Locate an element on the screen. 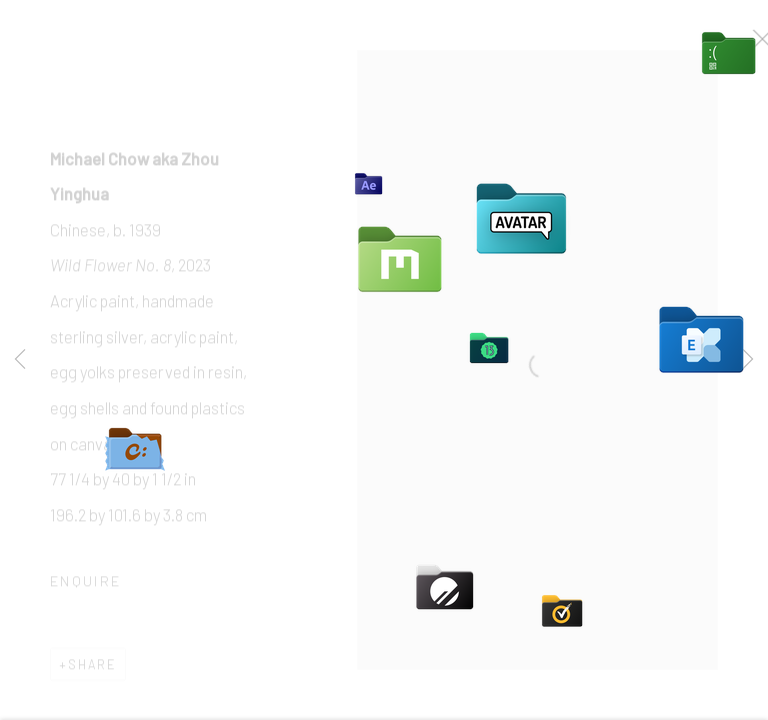 Image resolution: width=768 pixels, height=720 pixels. folder containing windows insider or beta system files is located at coordinates (728, 54).